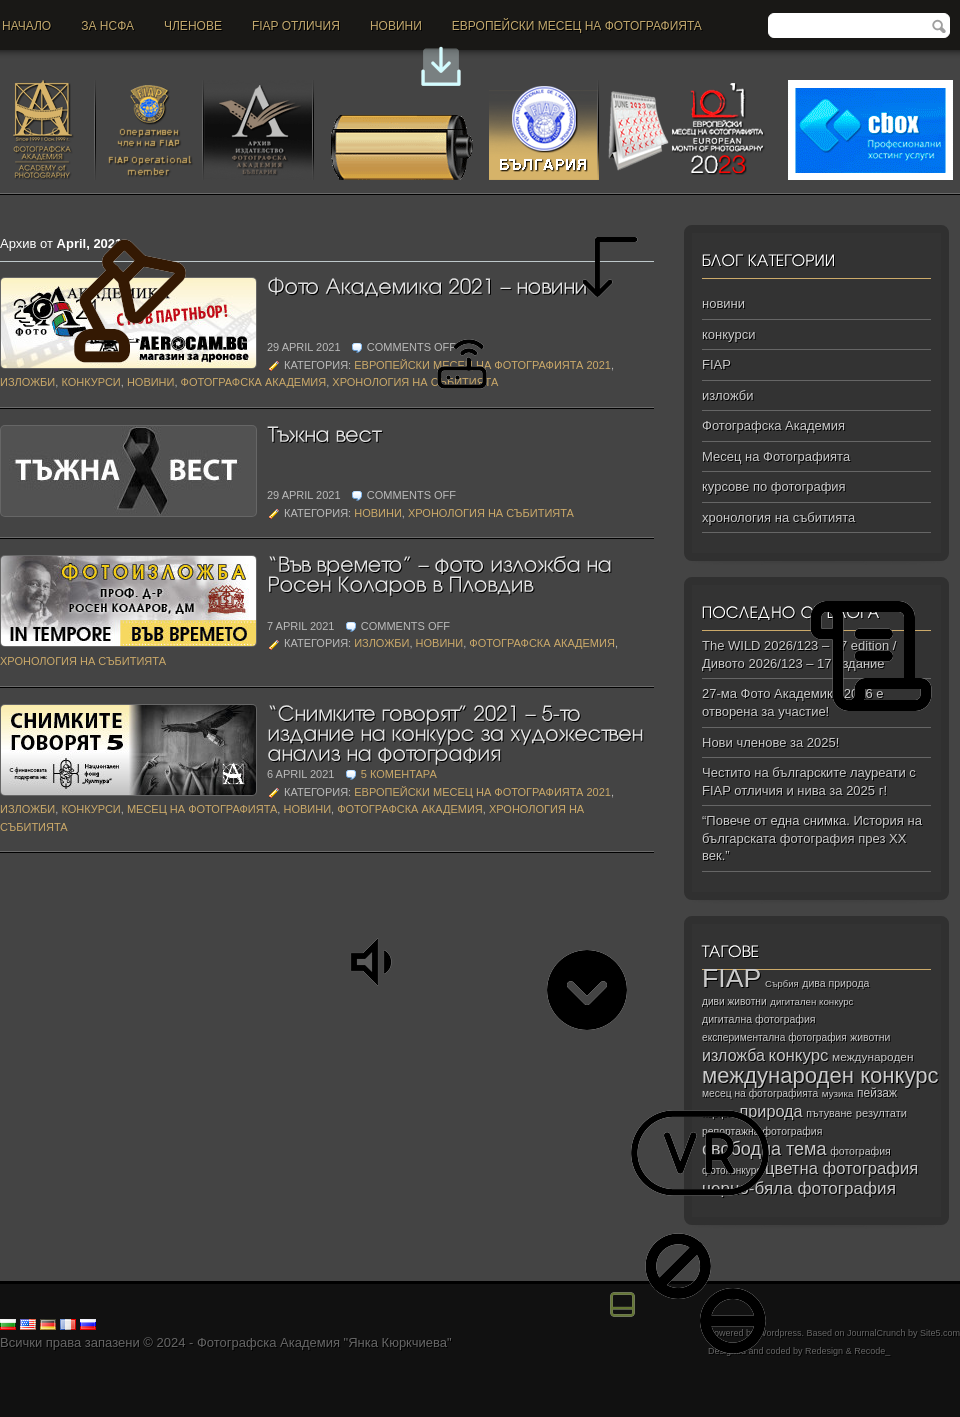 The image size is (960, 1417). What do you see at coordinates (587, 990) in the screenshot?
I see `expand content or show more details` at bounding box center [587, 990].